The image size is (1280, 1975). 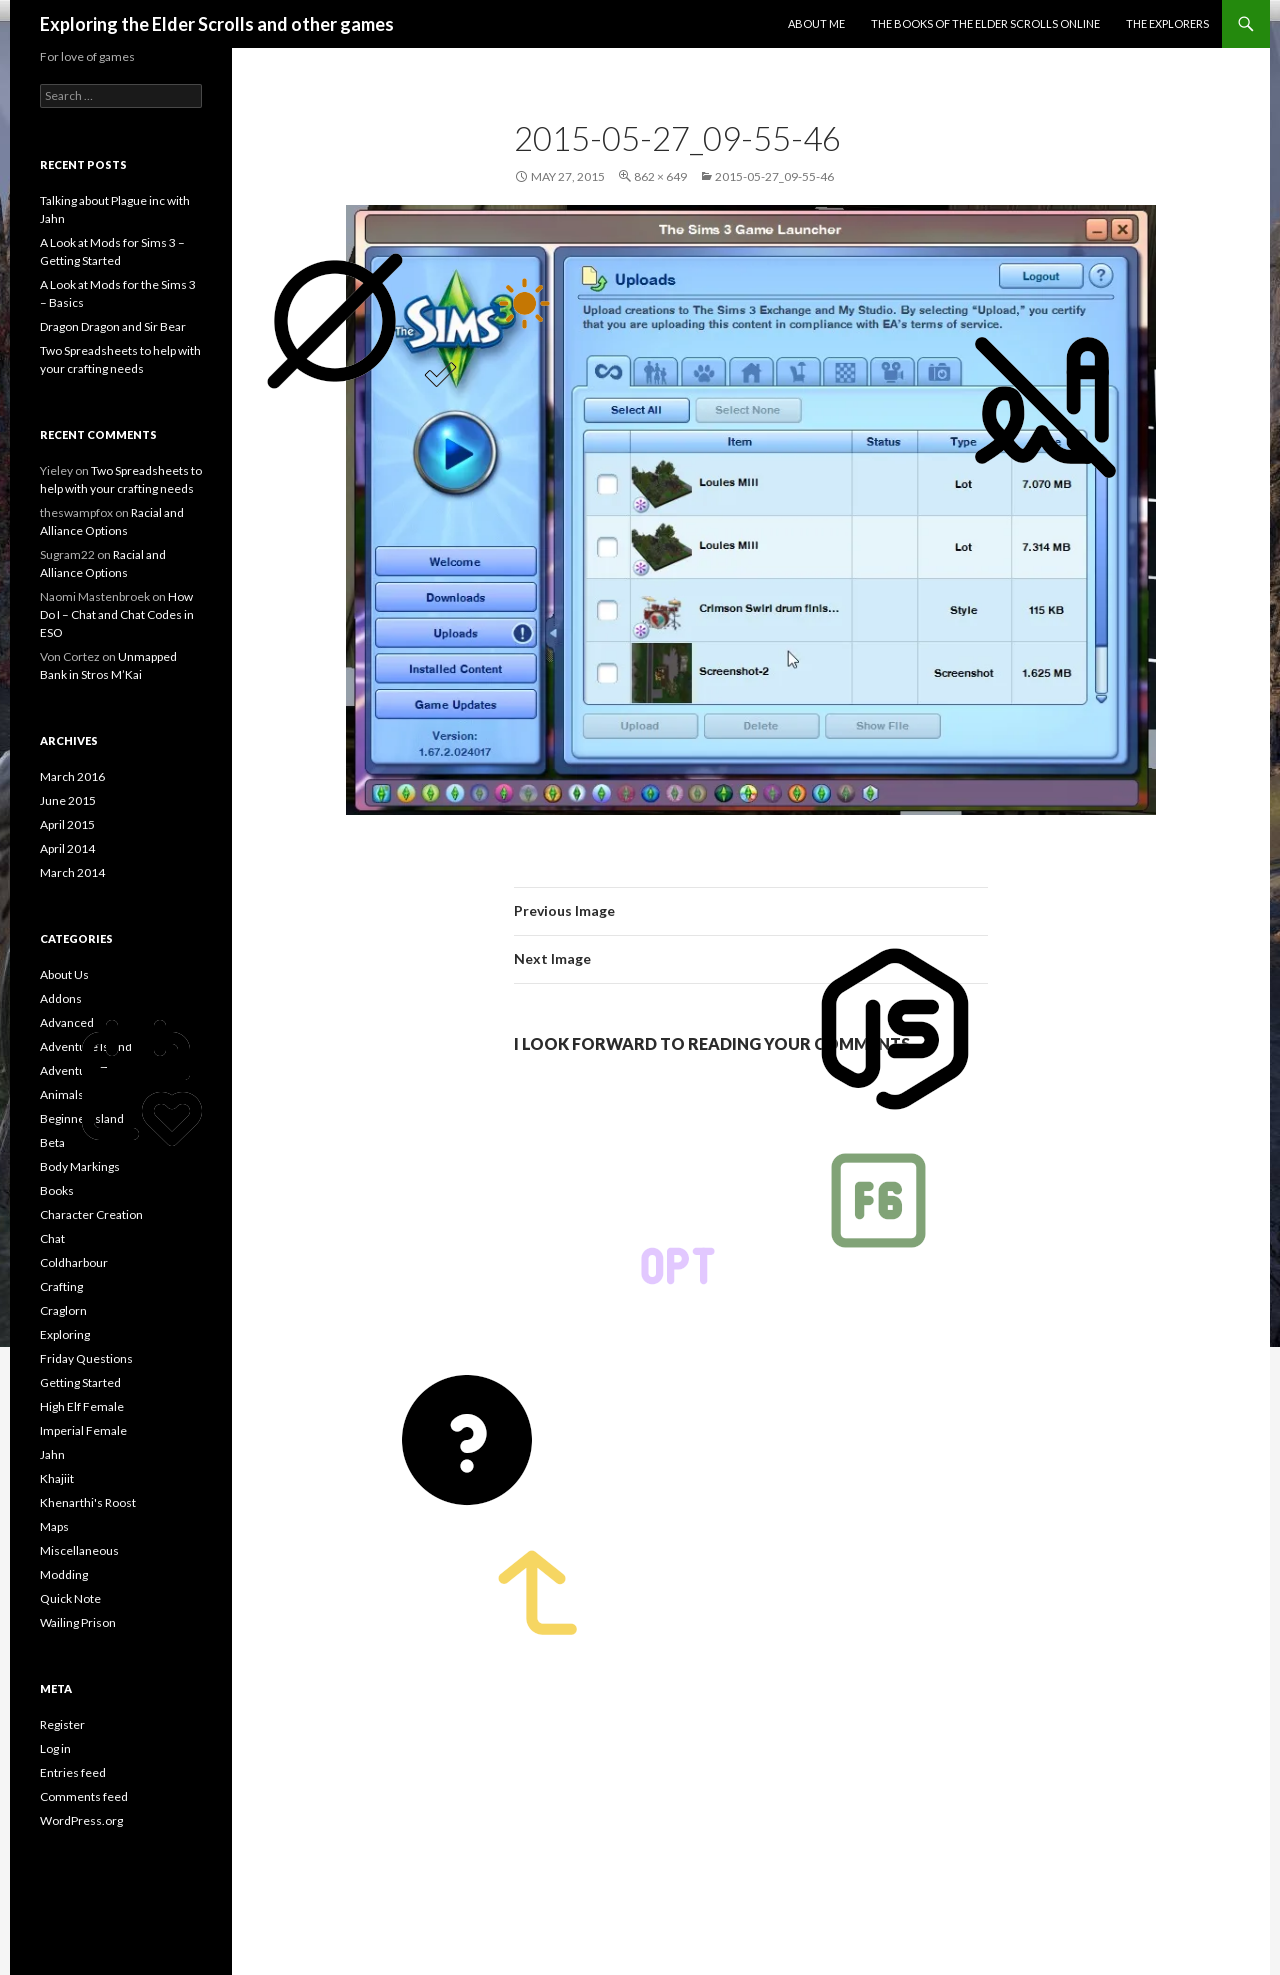 I want to click on calculate average value, so click(x=335, y=321).